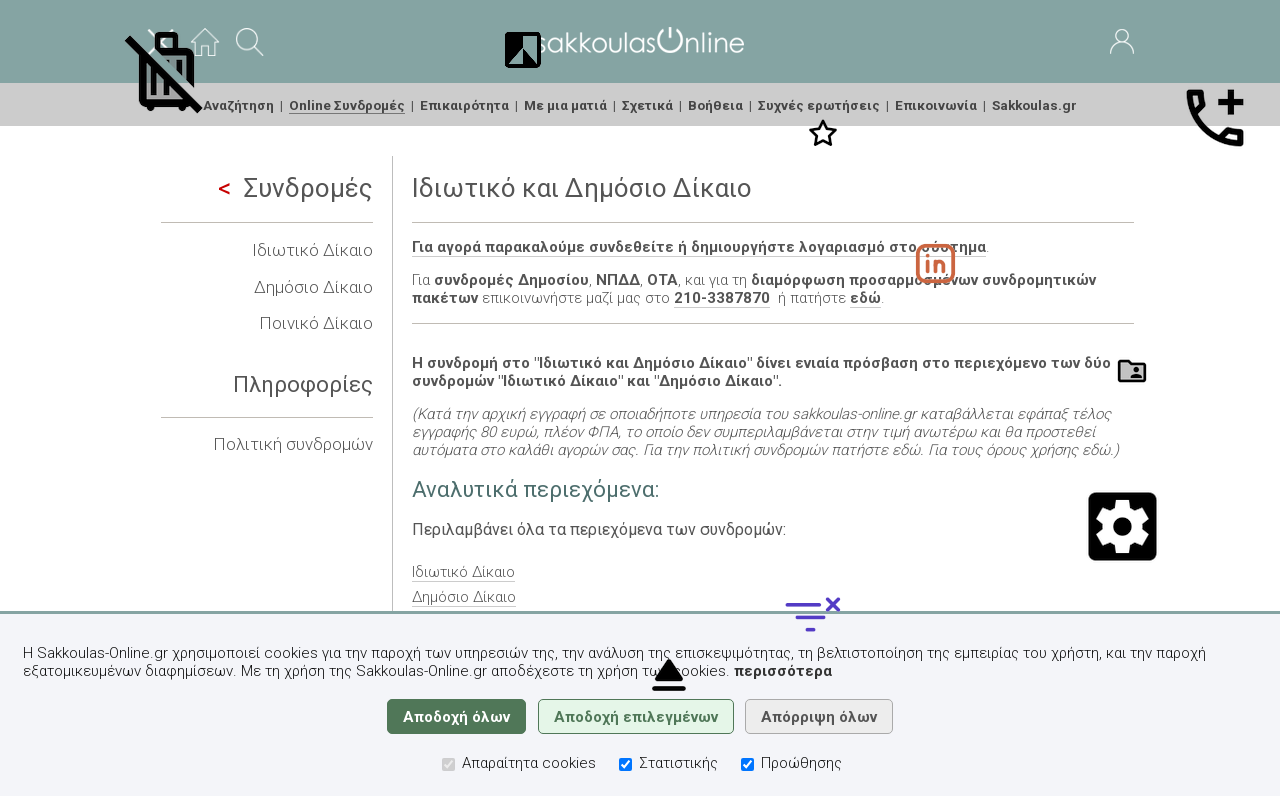  I want to click on add a new contact to your phone, so click(1215, 118).